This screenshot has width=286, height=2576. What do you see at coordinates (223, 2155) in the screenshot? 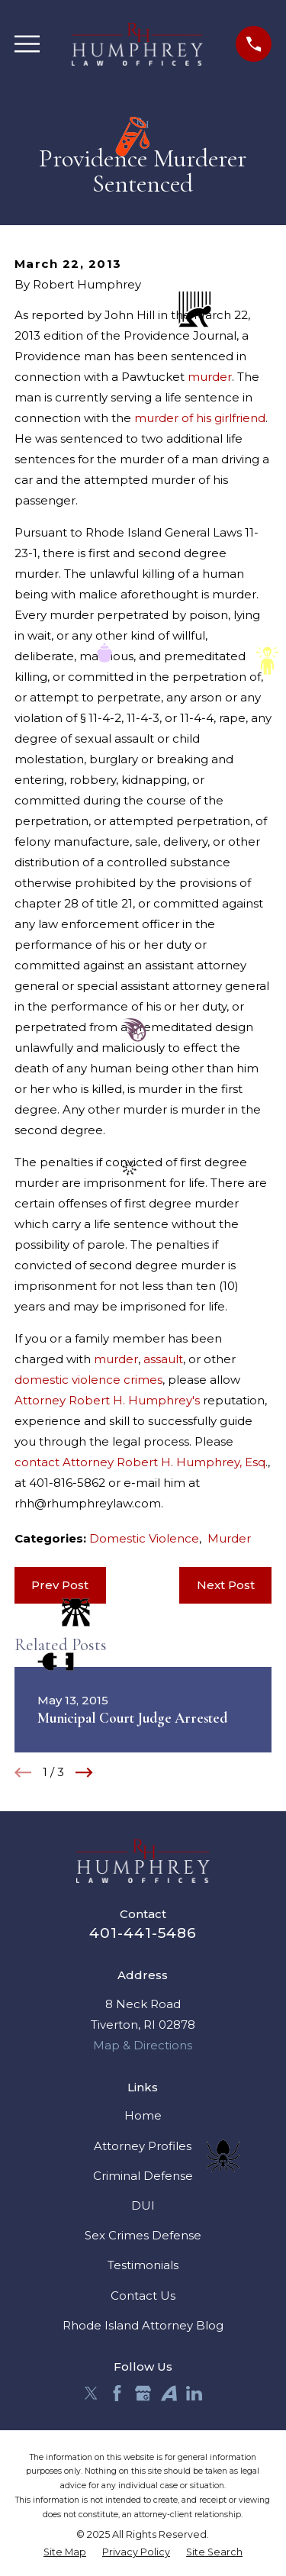
I see `spider enemy or creature in a game interface` at bounding box center [223, 2155].